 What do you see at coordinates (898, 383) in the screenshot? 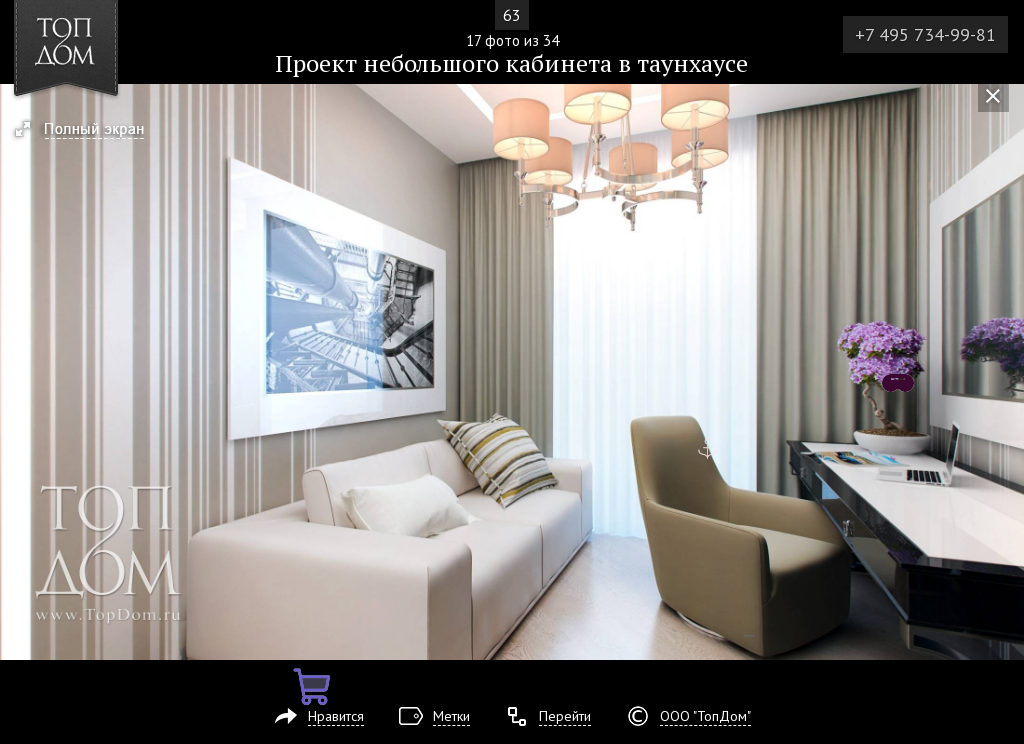
I see `access virtual reality or AR settings` at bounding box center [898, 383].